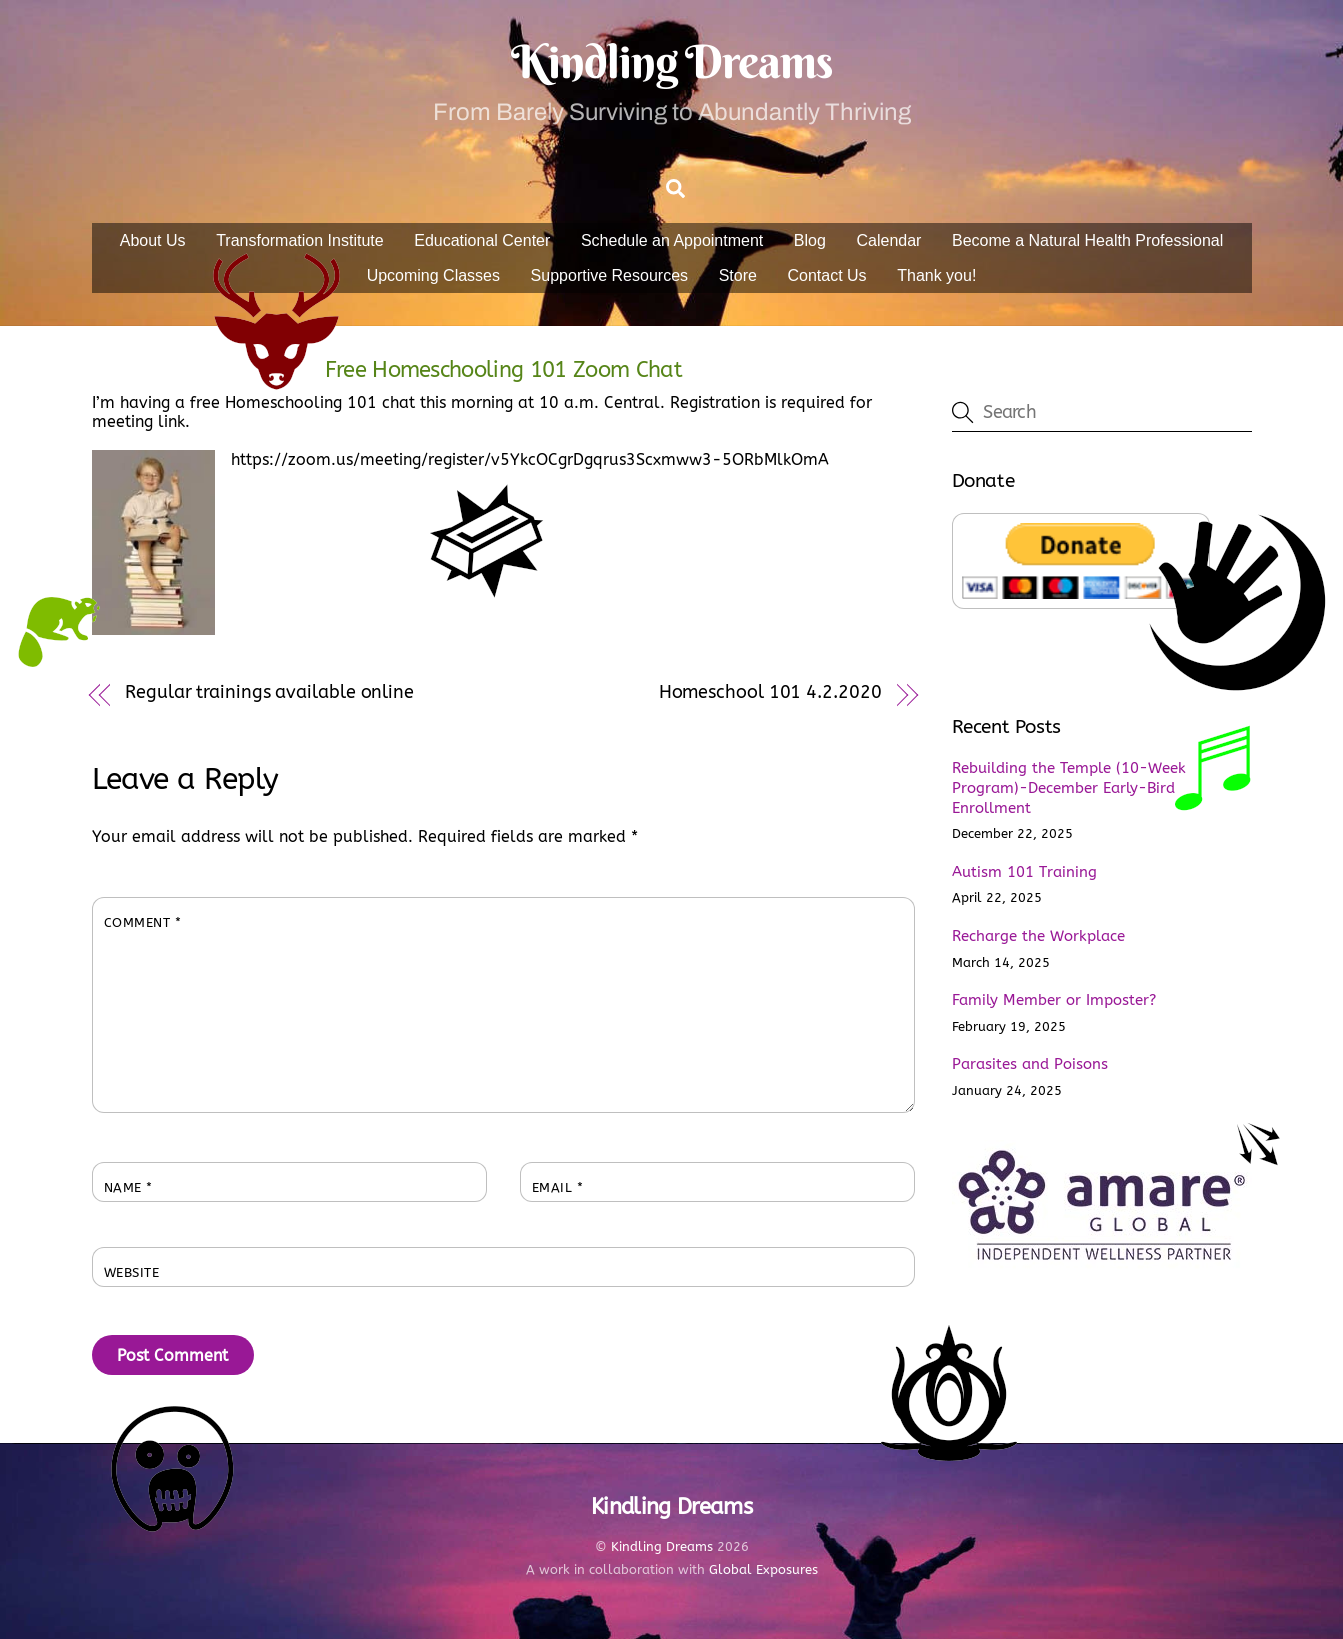  What do you see at coordinates (1214, 768) in the screenshot?
I see `play music or audio` at bounding box center [1214, 768].